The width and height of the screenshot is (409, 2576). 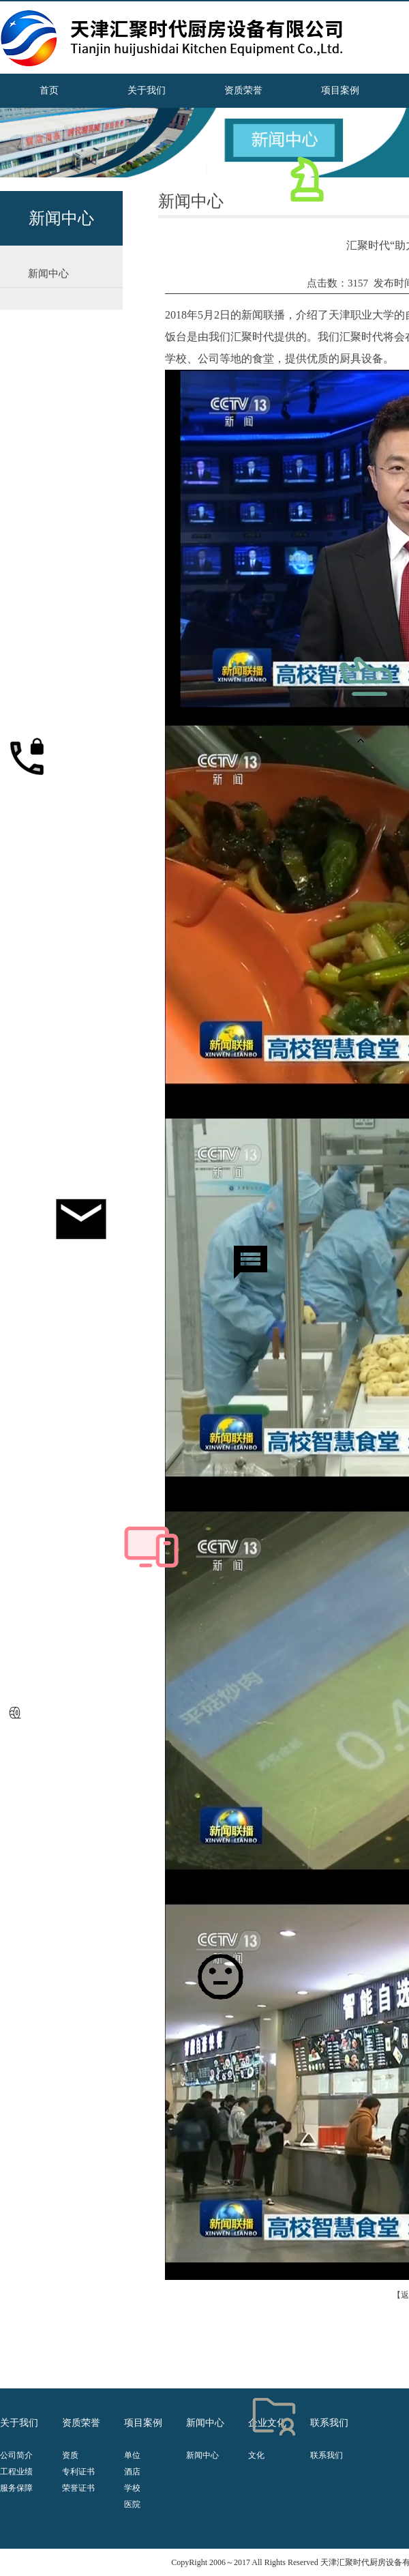 What do you see at coordinates (220, 1976) in the screenshot?
I see `indicates neutral feedback or rating` at bounding box center [220, 1976].